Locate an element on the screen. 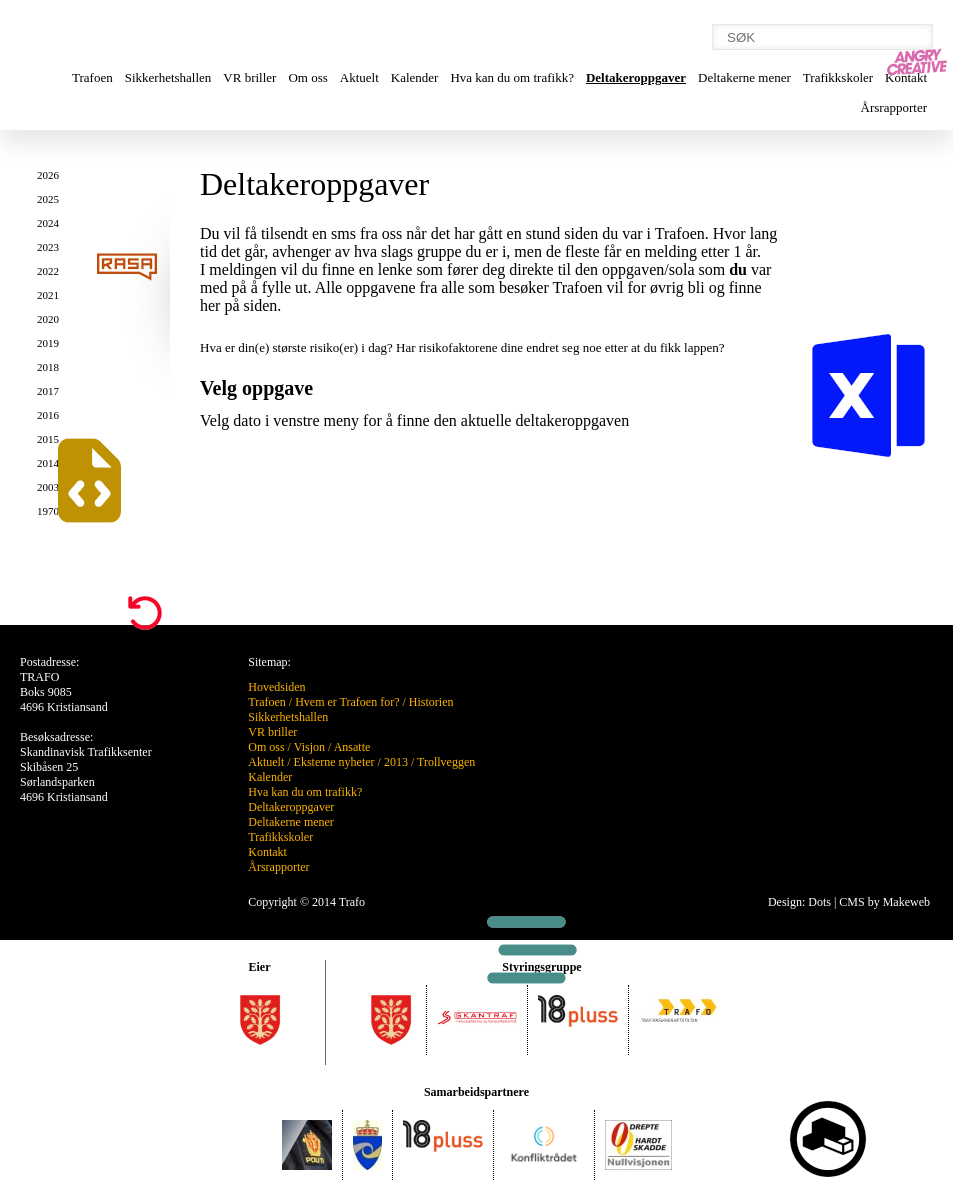  indicates content is licensed for remixing is located at coordinates (828, 1139).